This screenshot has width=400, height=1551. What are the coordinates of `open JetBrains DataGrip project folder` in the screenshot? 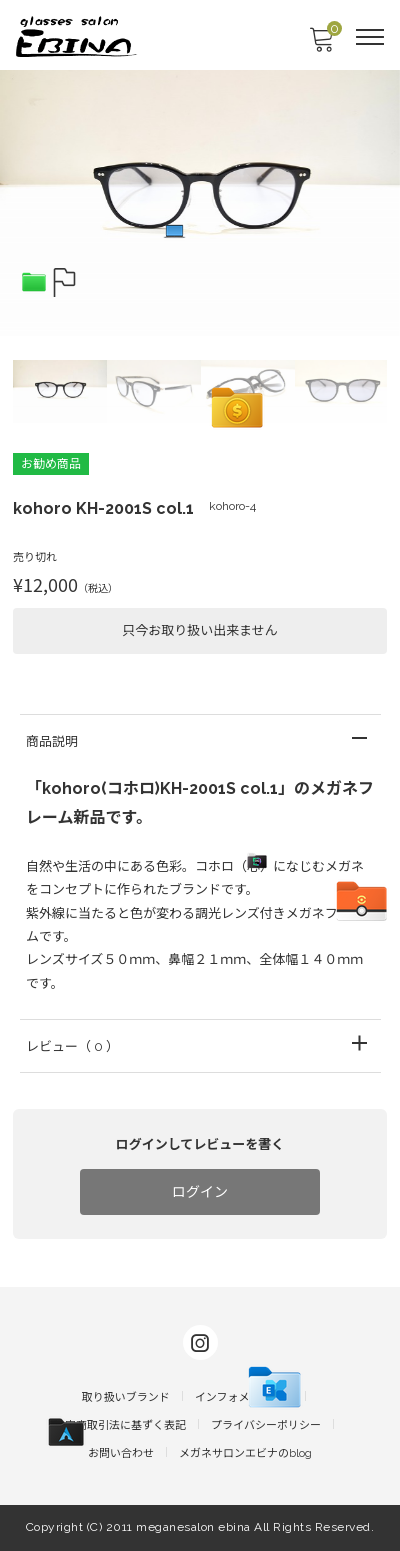 It's located at (257, 861).